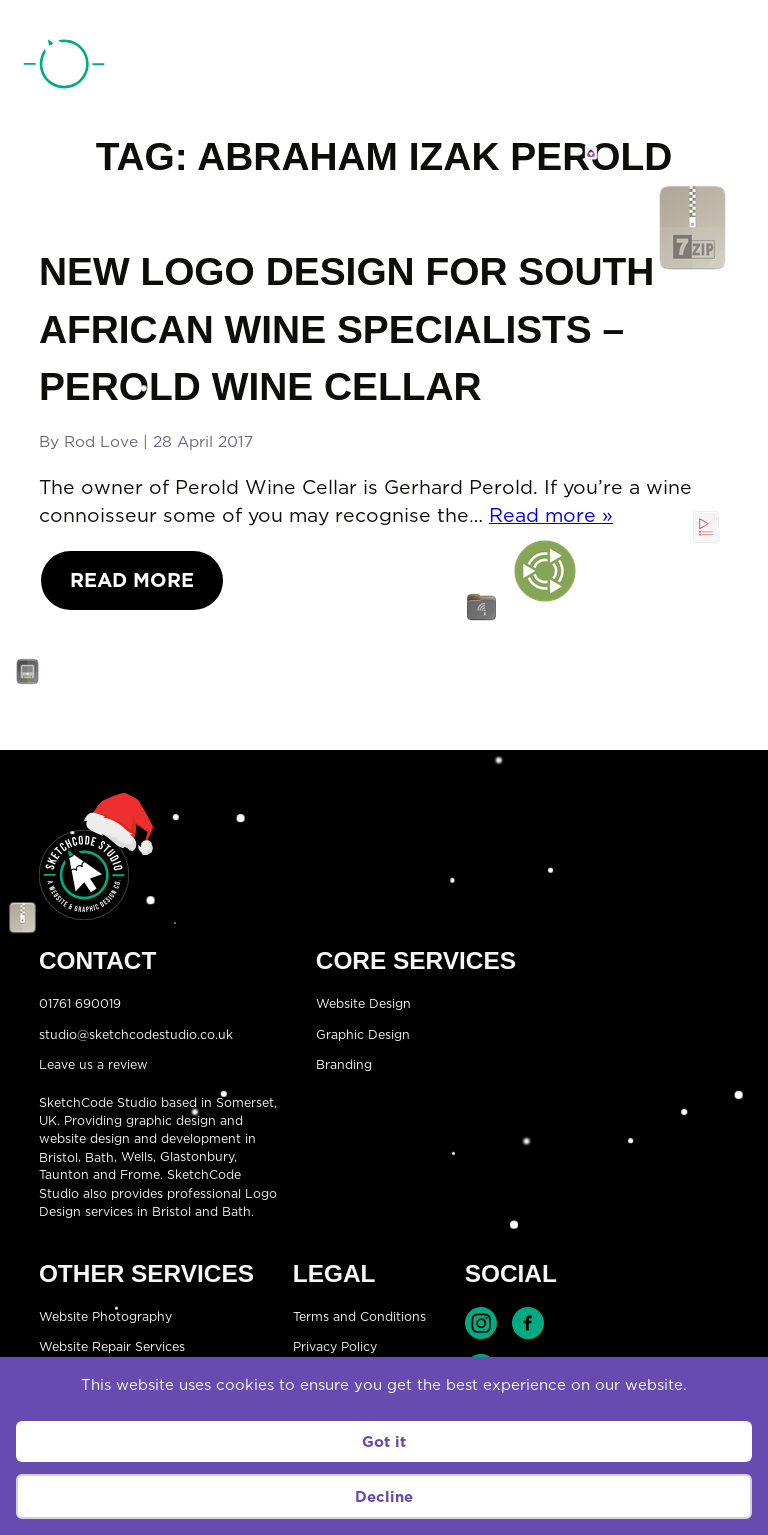 The height and width of the screenshot is (1535, 768). I want to click on nintendo ds rom file, so click(27, 671).